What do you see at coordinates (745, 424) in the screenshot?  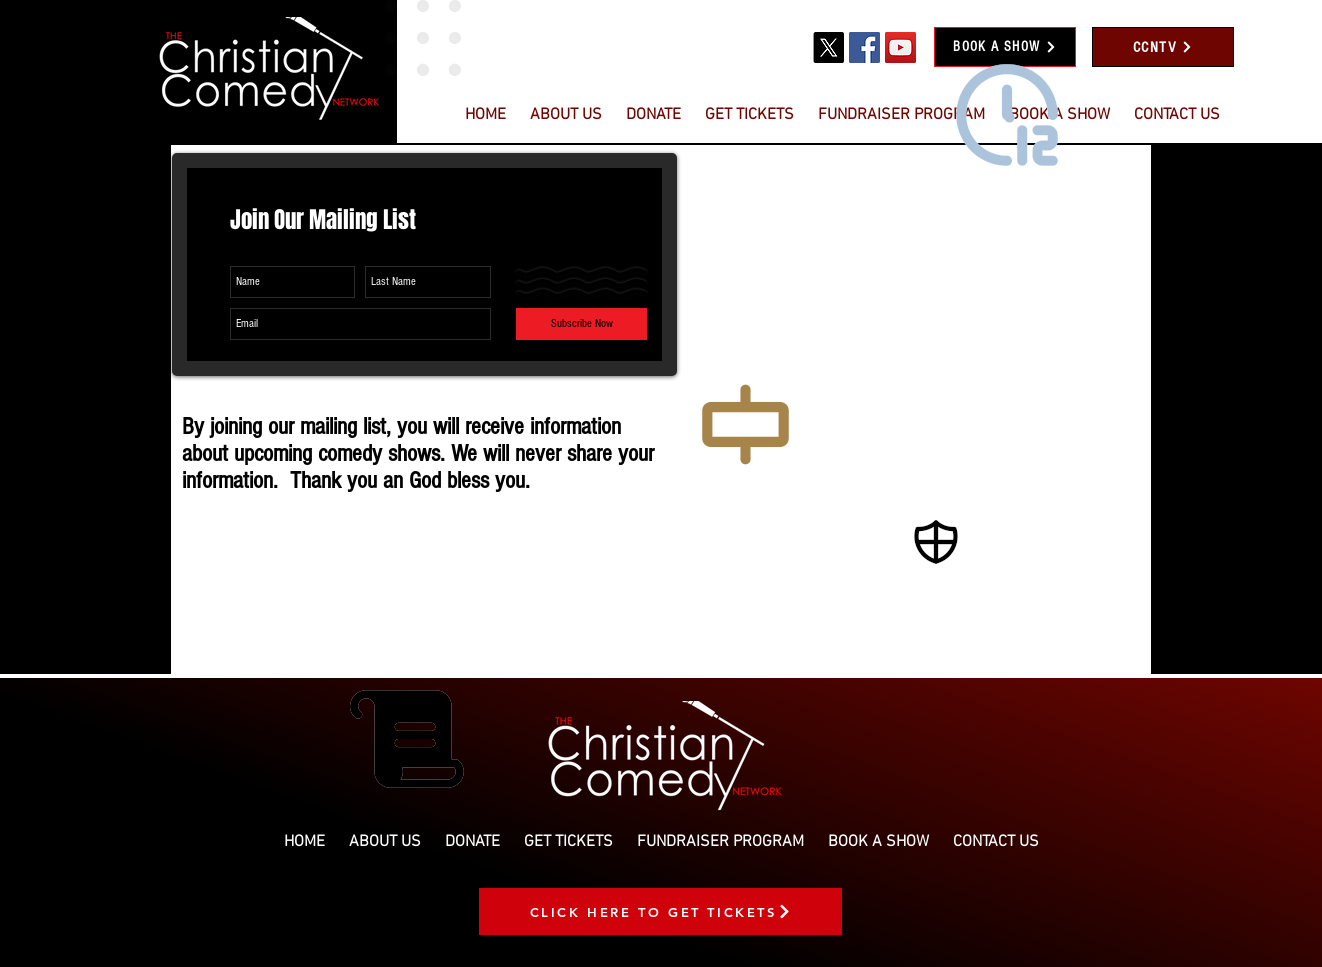 I see `center align element horizontally` at bounding box center [745, 424].